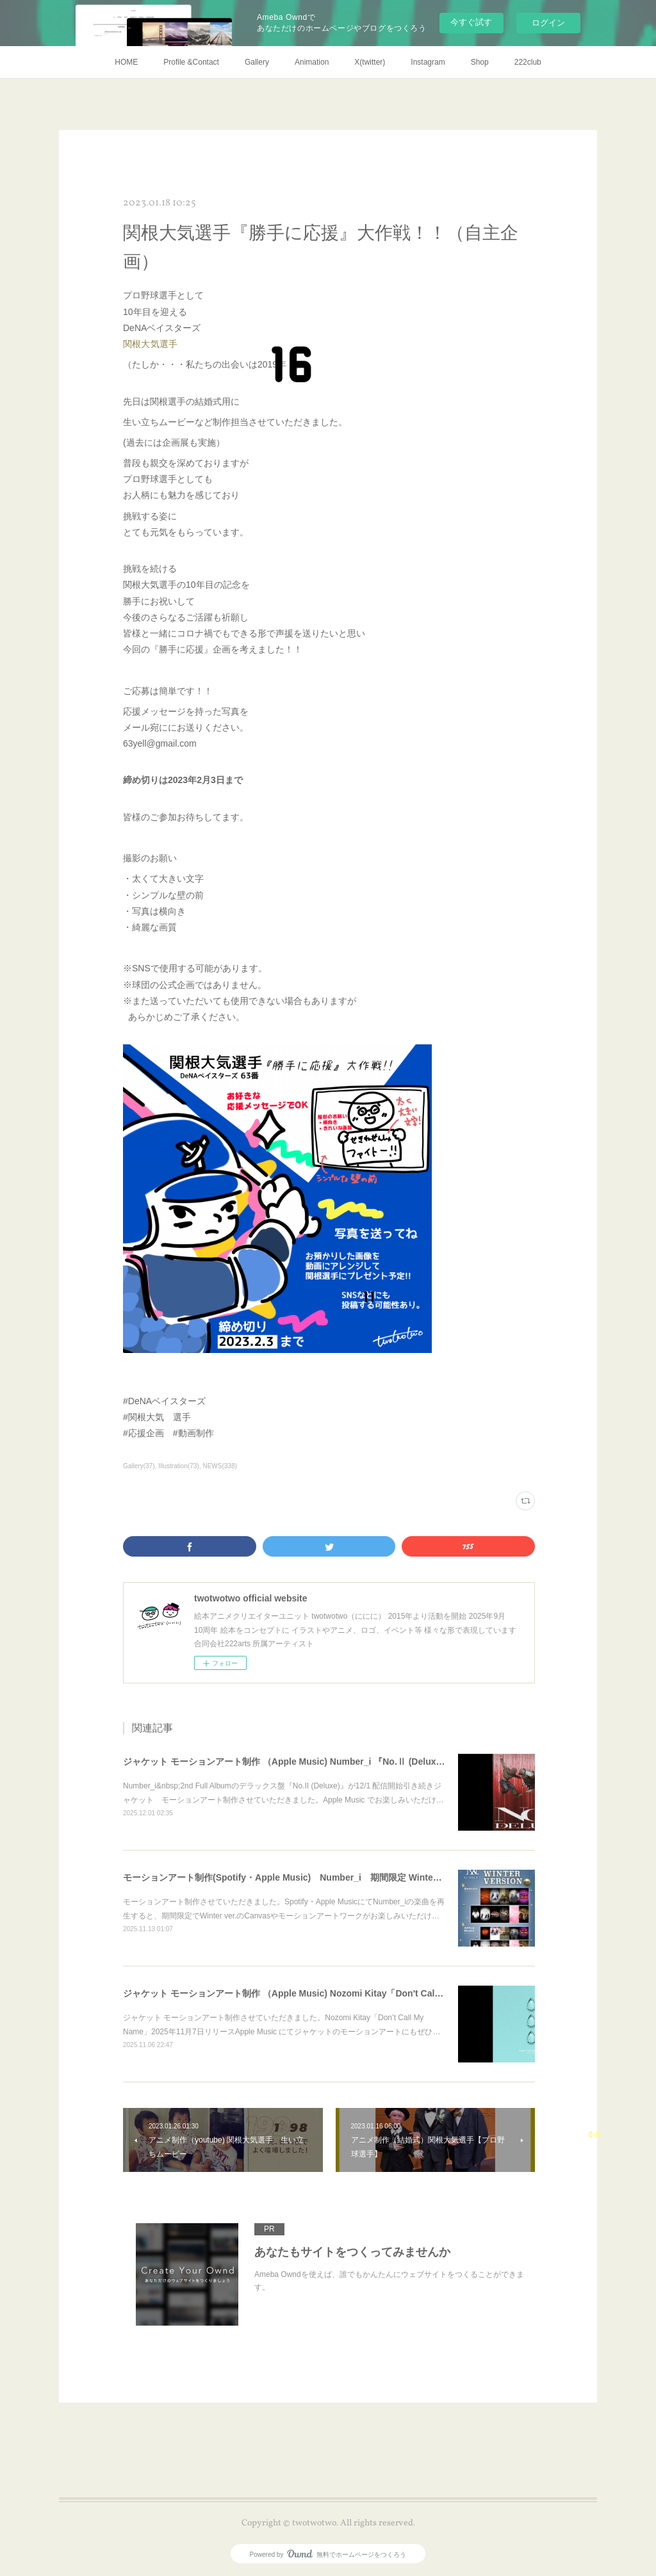  I want to click on indicates item number 16 in a list or sequence, so click(290, 364).